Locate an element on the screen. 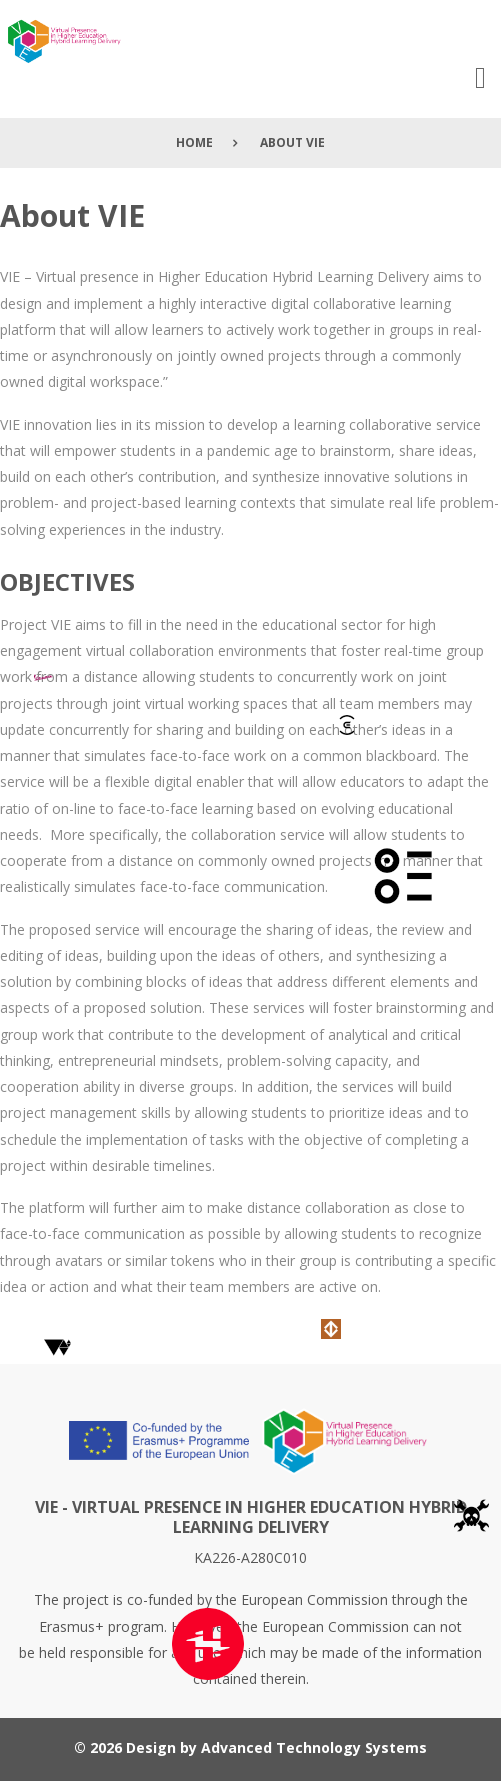 Image resolution: width=501 pixels, height=1781 pixels. select an option from a list is located at coordinates (404, 876).